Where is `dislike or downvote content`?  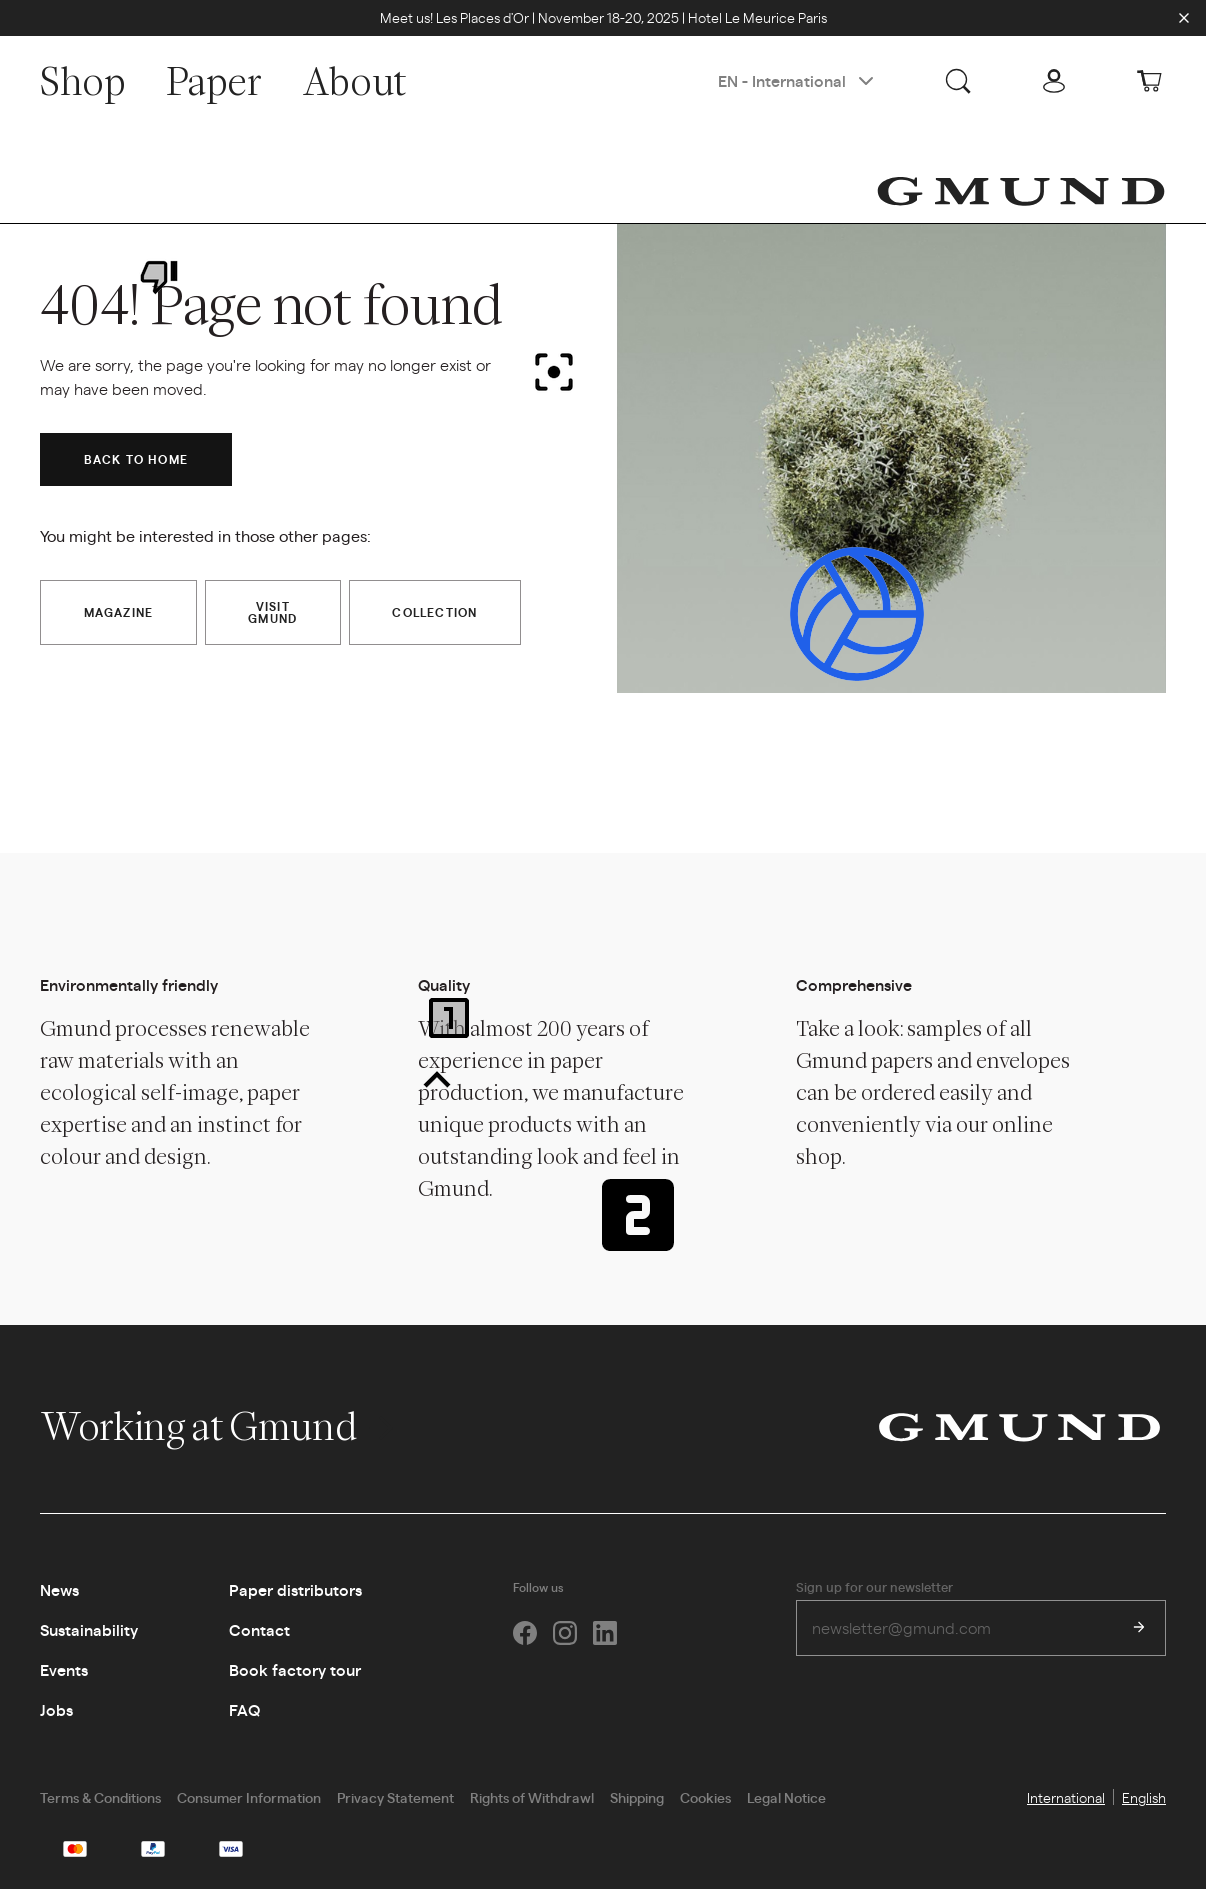 dislike or downvote content is located at coordinates (159, 276).